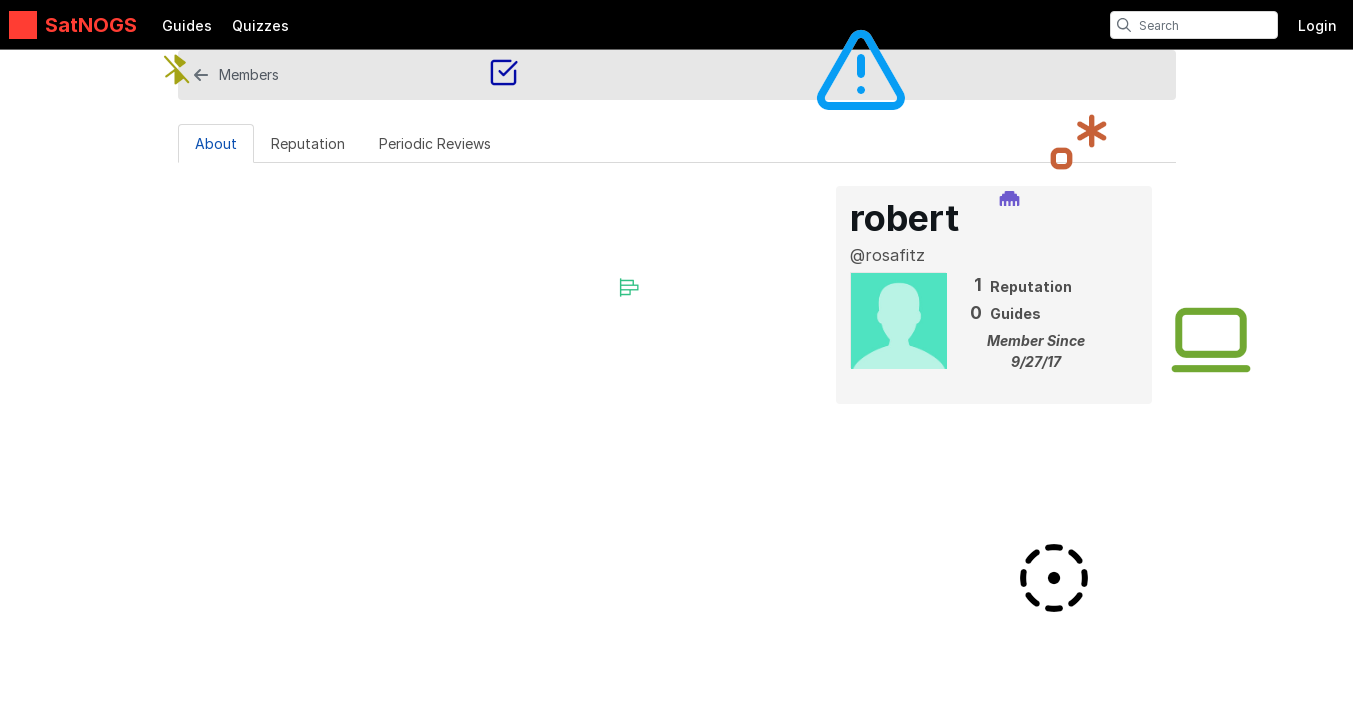  Describe the element at coordinates (861, 70) in the screenshot. I see `indicates a warning or alert status` at that location.